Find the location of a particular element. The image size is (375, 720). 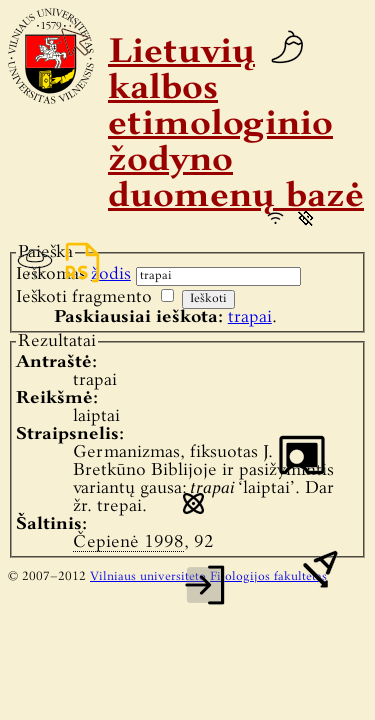

rotate text at a downward angle is located at coordinates (321, 568).